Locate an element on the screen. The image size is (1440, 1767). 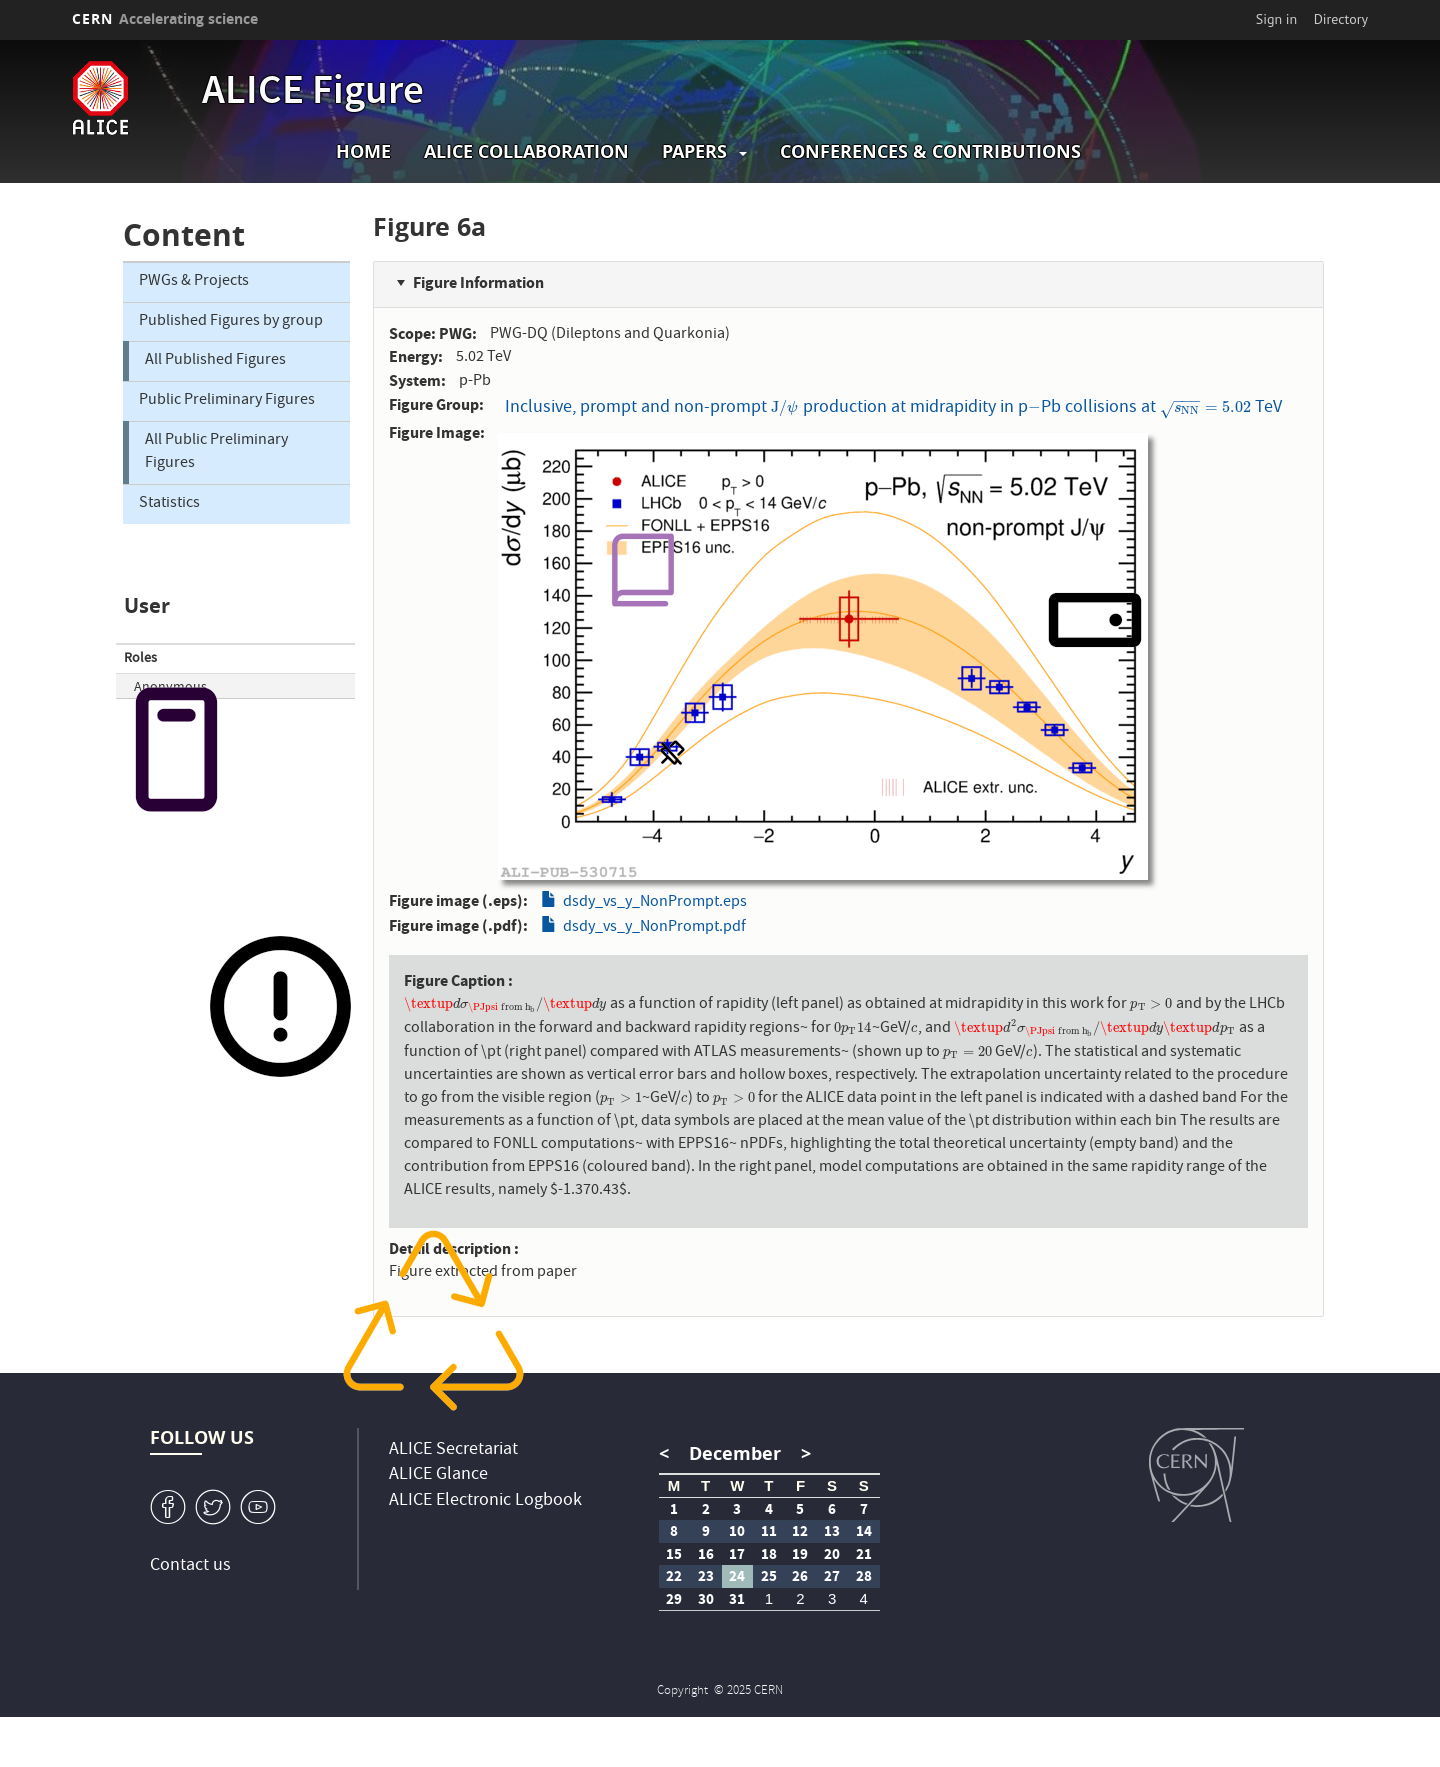
indicates a warning or alert status is located at coordinates (280, 1006).